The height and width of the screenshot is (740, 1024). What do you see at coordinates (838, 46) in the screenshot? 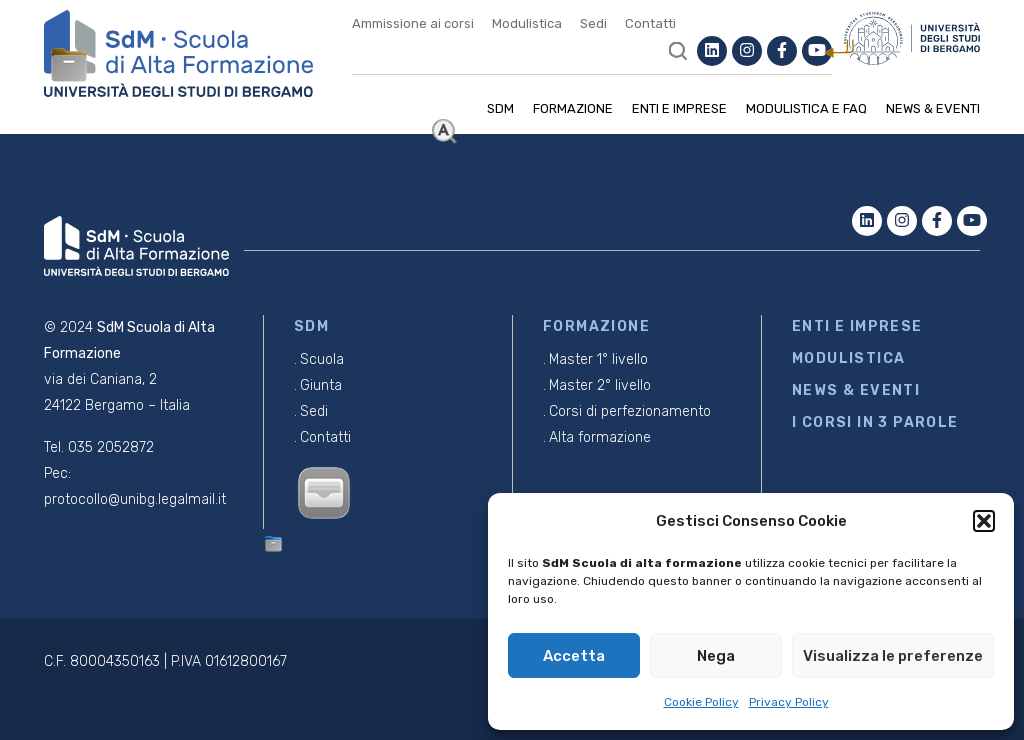
I see `reply to all recipients of an email` at bounding box center [838, 46].